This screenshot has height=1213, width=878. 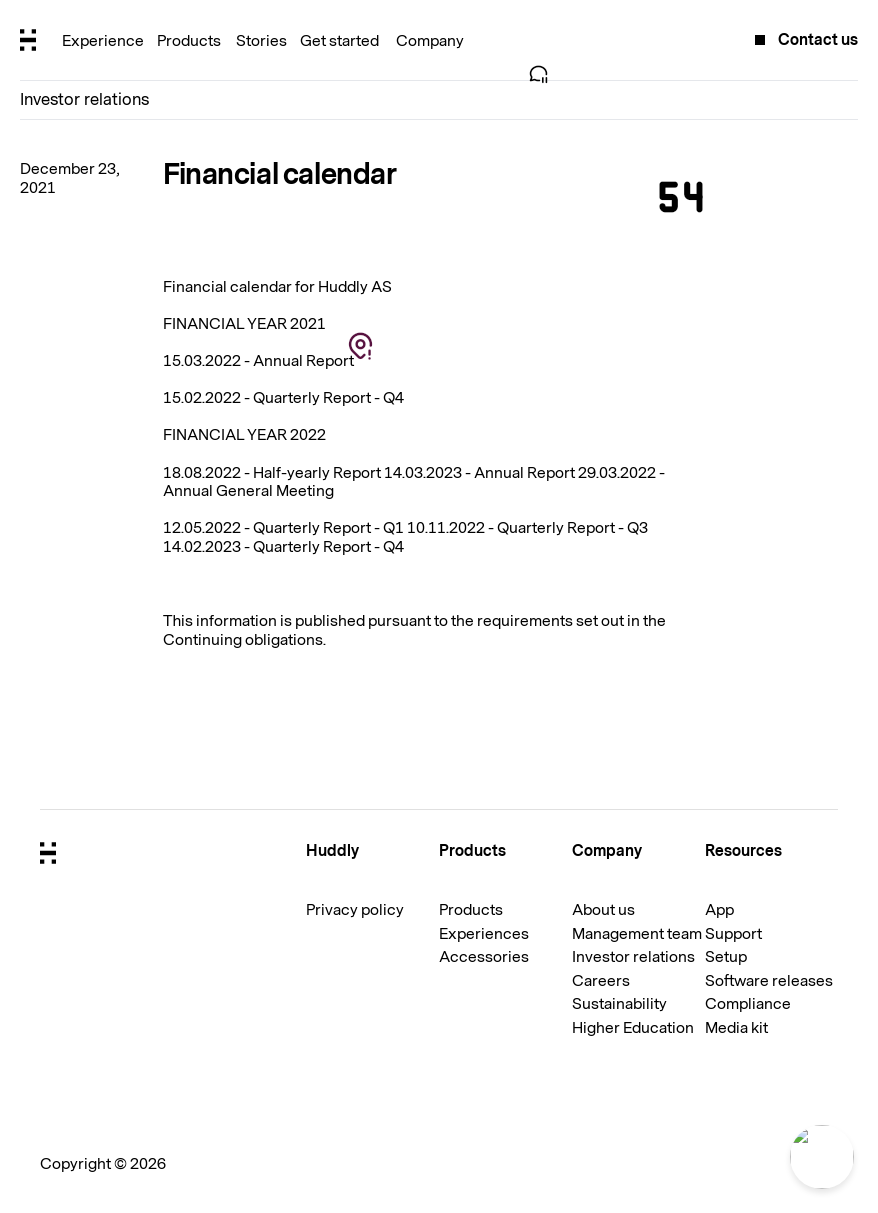 I want to click on location requires attention or has an issue, so click(x=360, y=345).